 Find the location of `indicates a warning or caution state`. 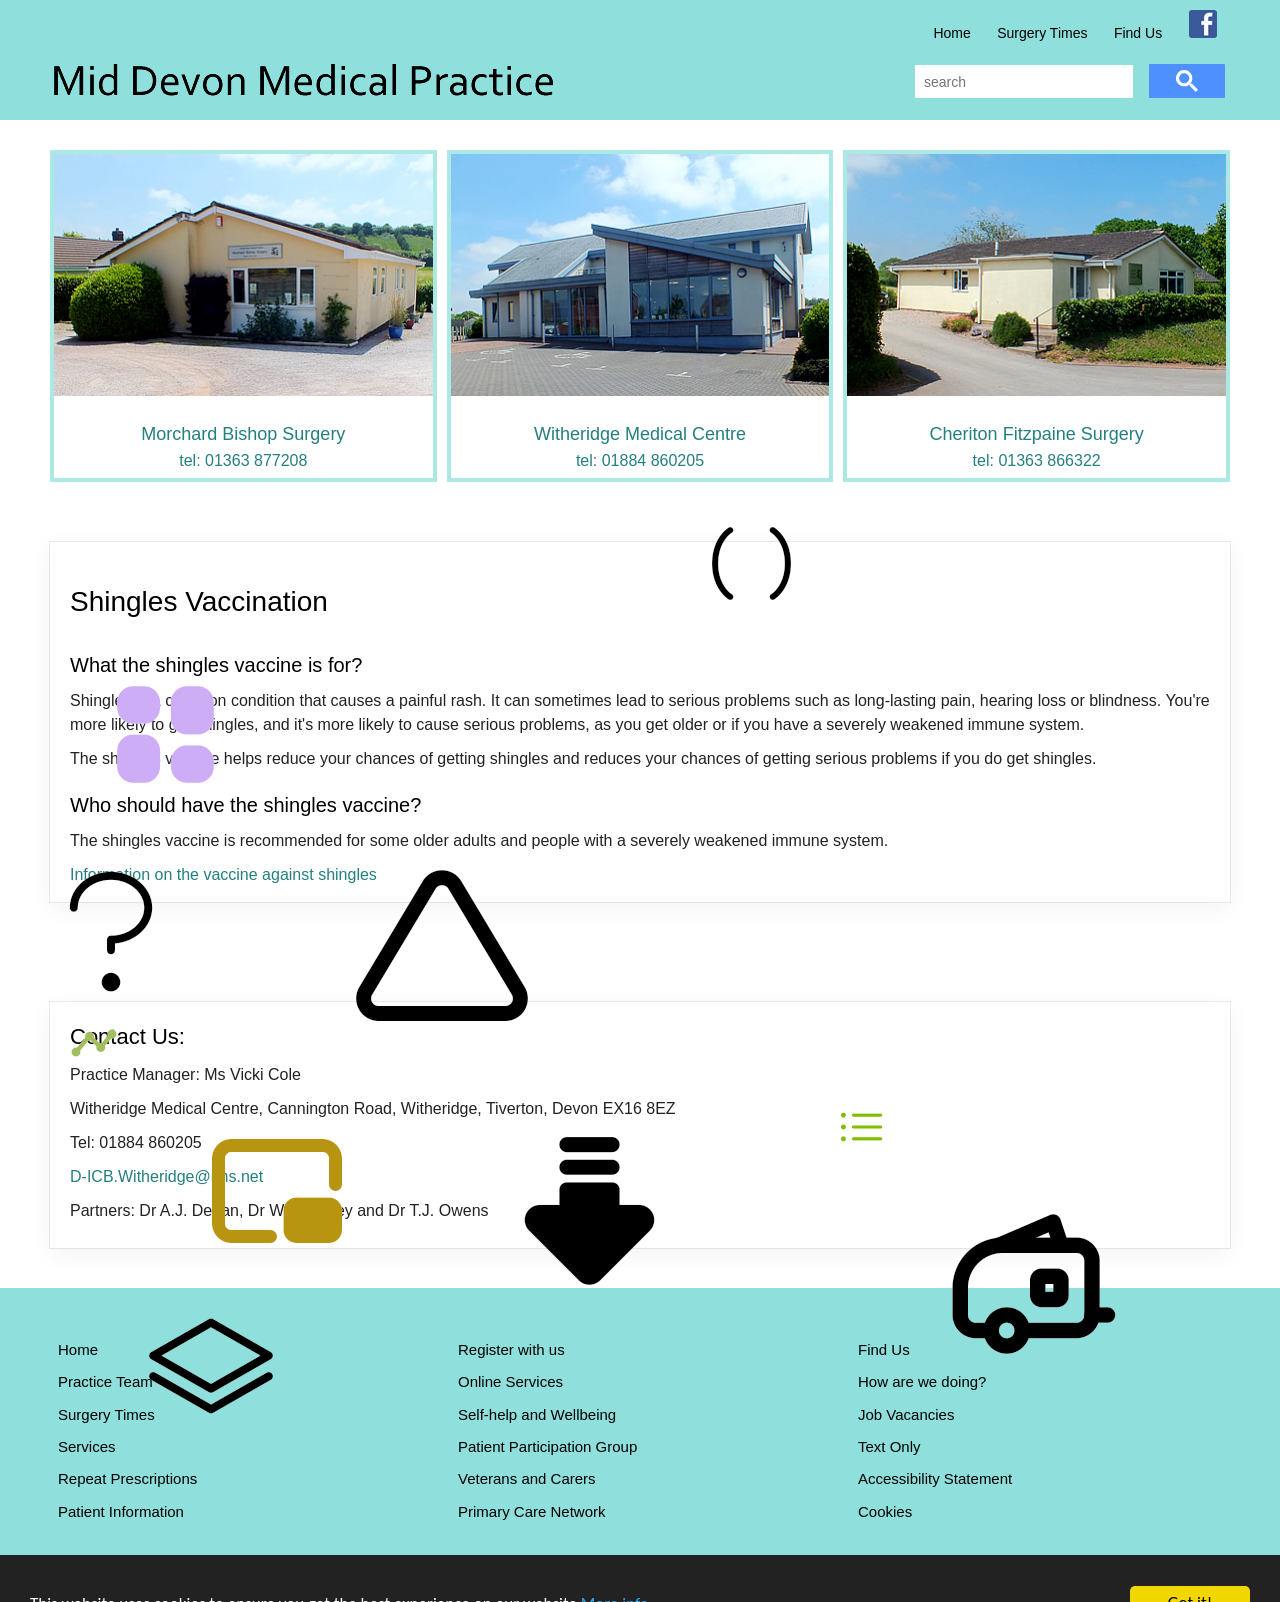

indicates a warning or caution state is located at coordinates (442, 946).